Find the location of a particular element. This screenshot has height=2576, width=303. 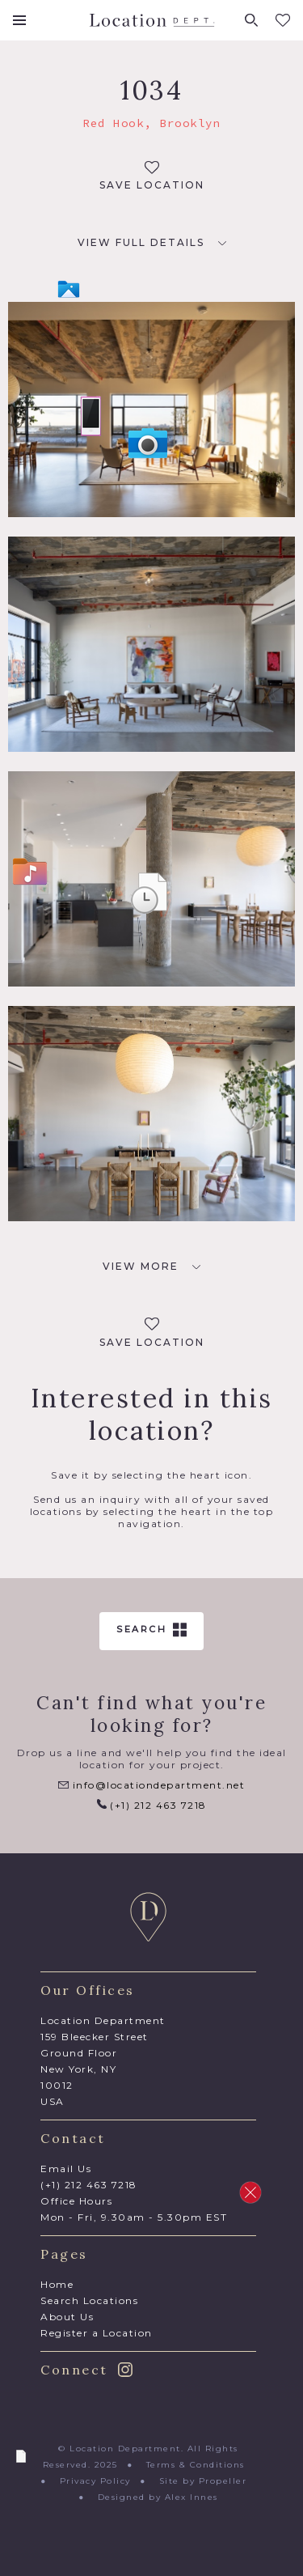

open the camera app is located at coordinates (148, 443).